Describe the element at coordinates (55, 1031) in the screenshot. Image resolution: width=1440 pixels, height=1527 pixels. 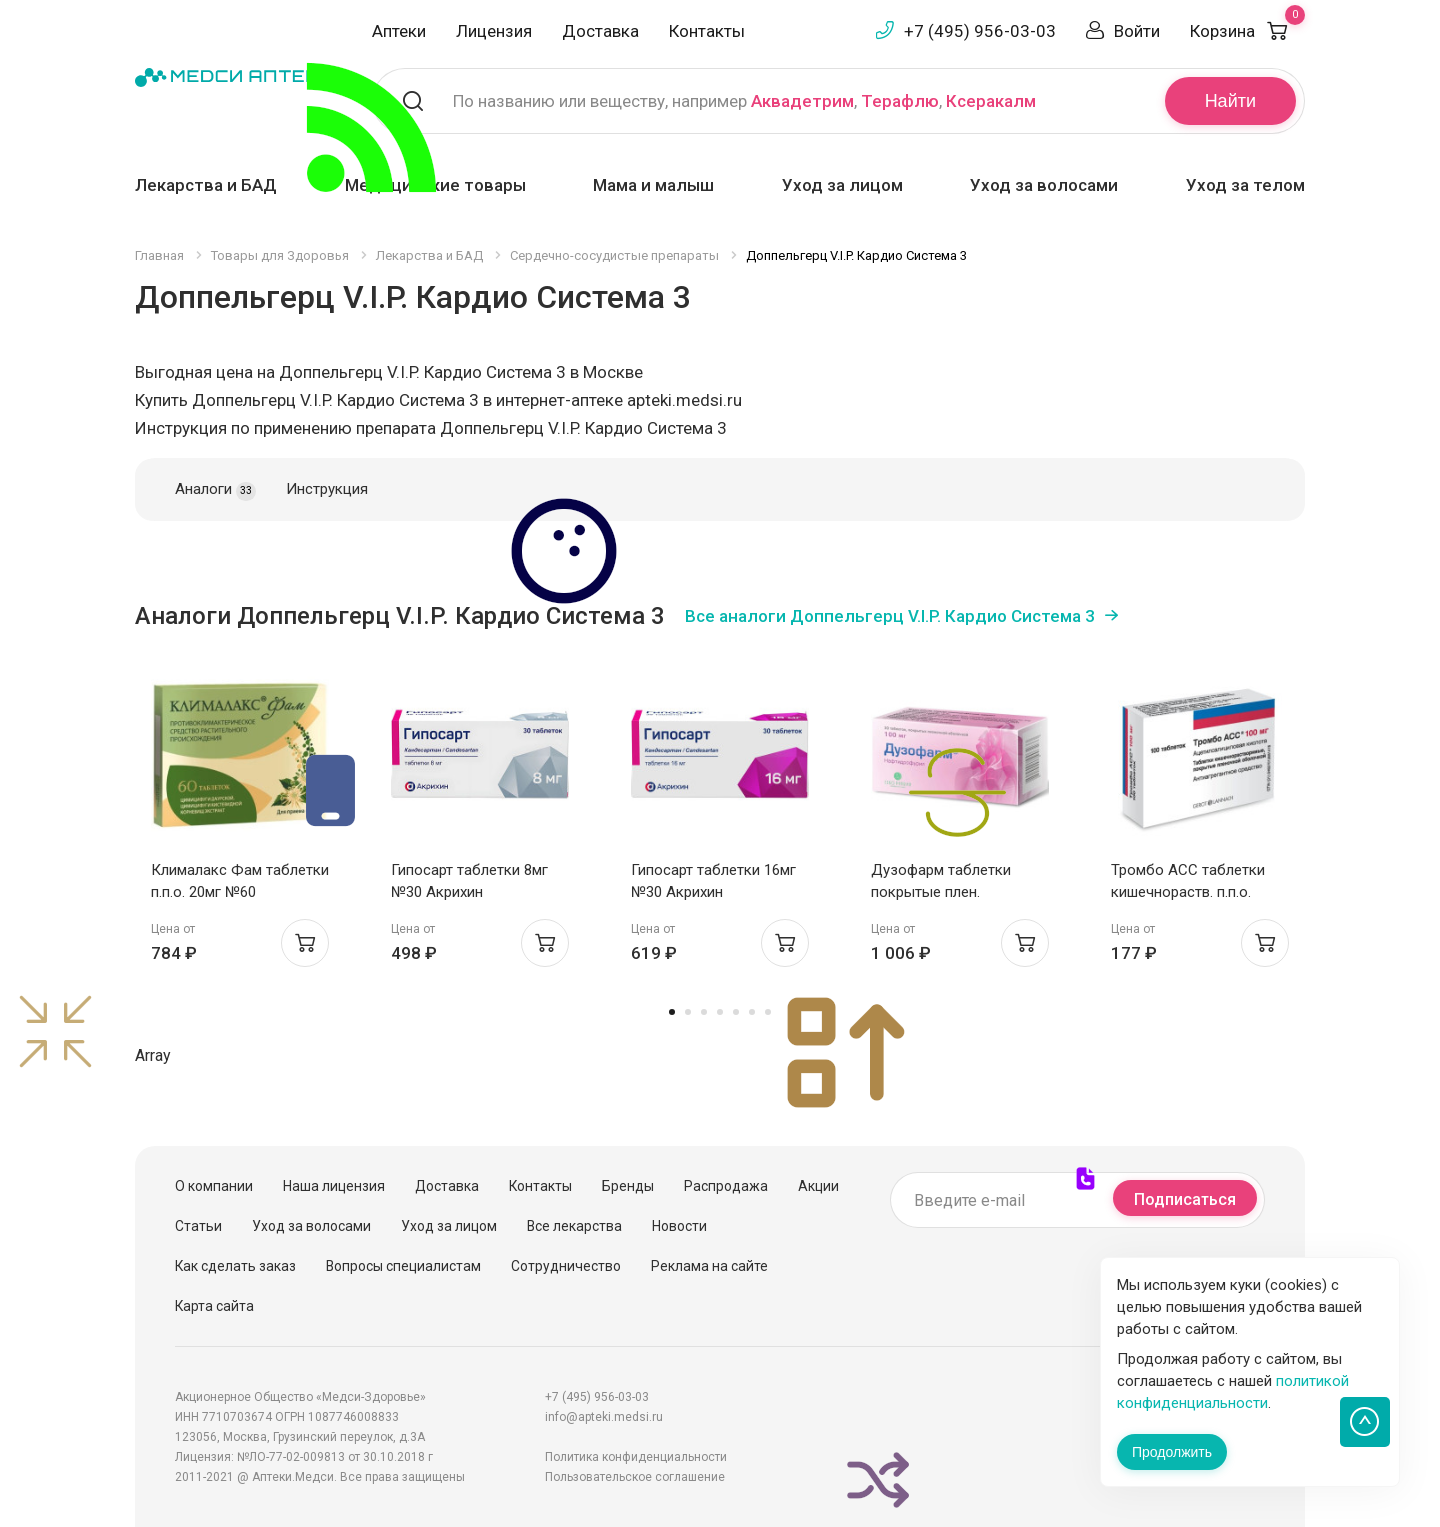
I see `collapse or minimize content` at that location.